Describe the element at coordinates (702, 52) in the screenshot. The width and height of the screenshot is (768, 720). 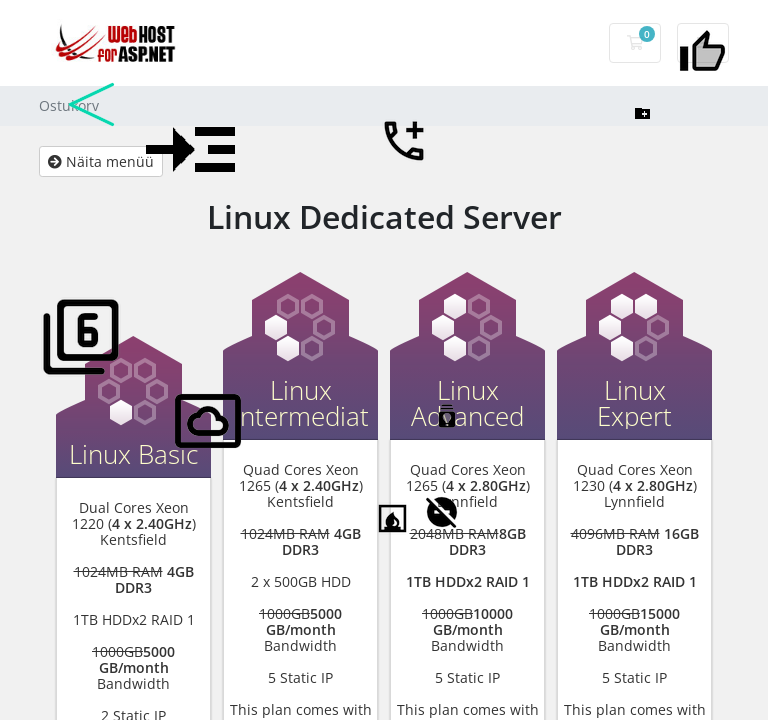
I see `like or upvote this content` at that location.